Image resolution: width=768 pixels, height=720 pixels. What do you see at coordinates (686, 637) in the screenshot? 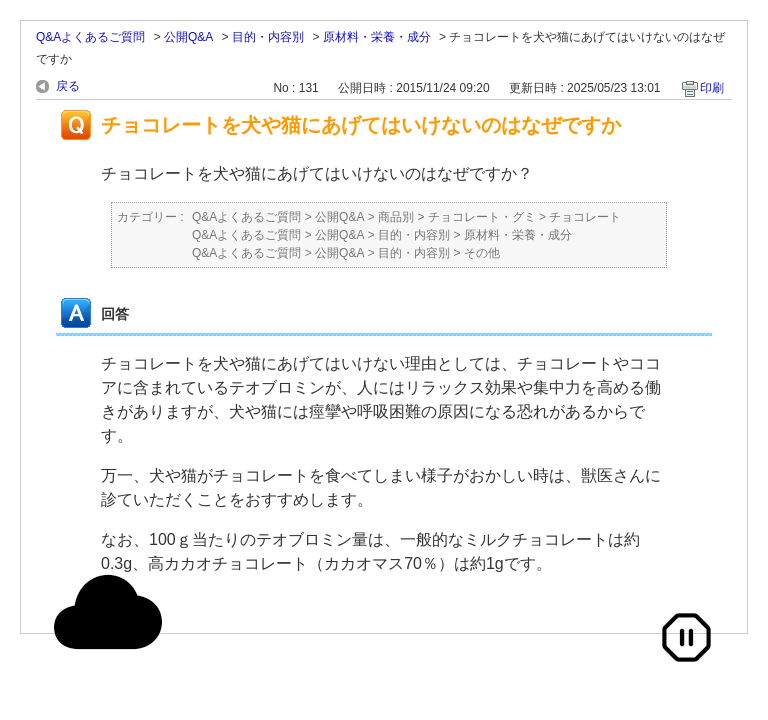
I see `pause or halt a process` at bounding box center [686, 637].